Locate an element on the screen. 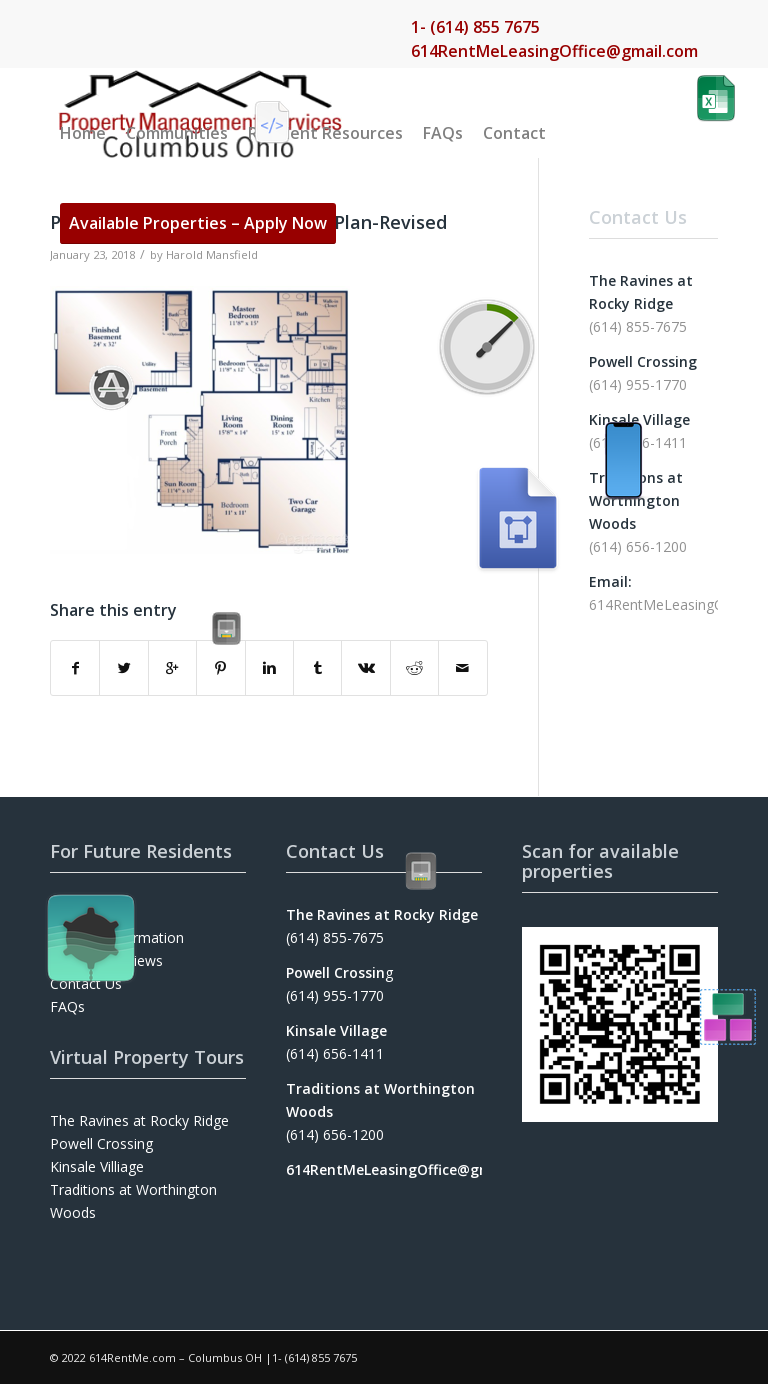 The image size is (768, 1384). an HTML document or webpage file is located at coordinates (272, 122).